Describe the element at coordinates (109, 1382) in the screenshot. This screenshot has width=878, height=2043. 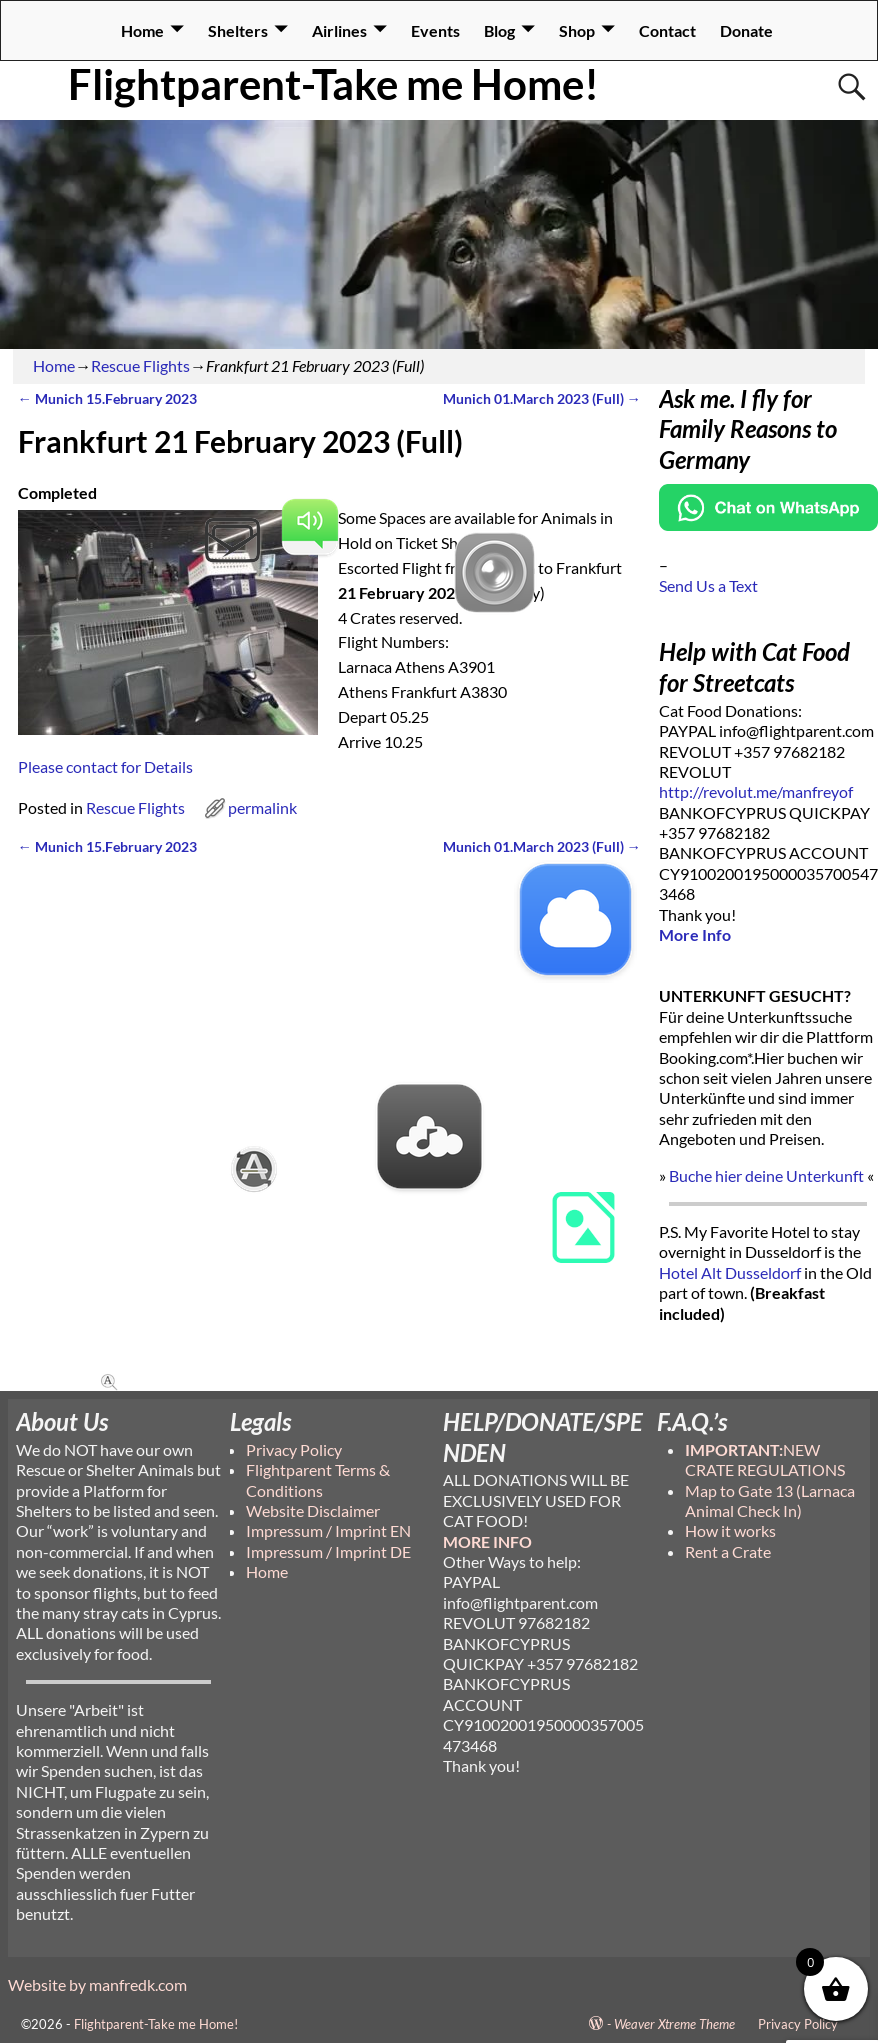
I see `search for text within a document` at that location.